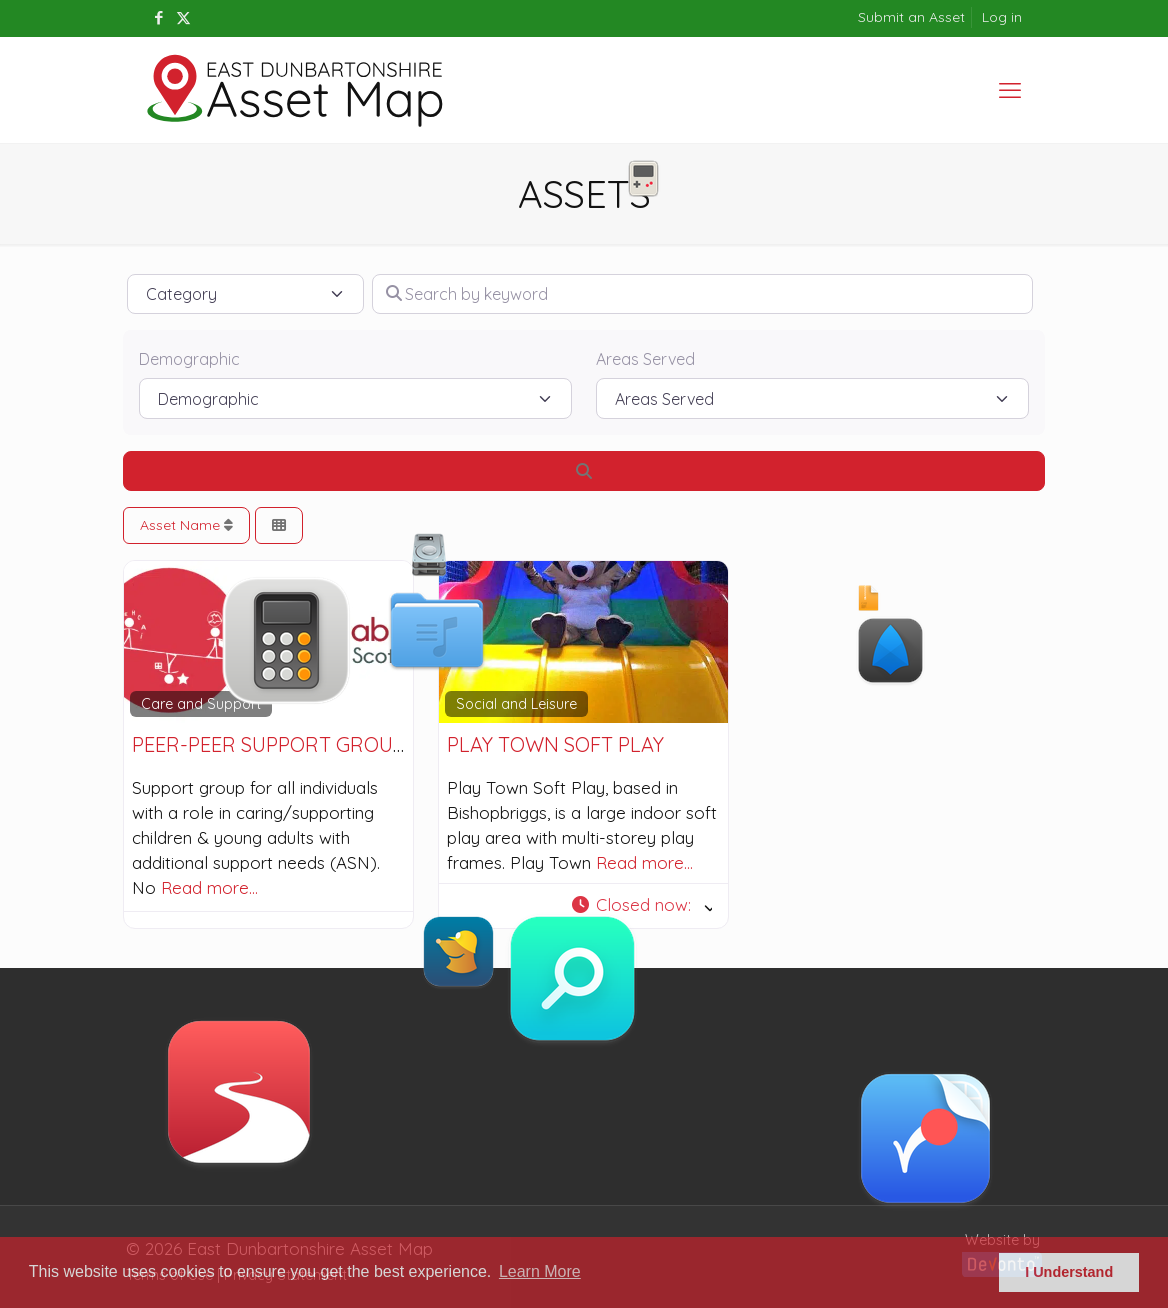  What do you see at coordinates (429, 555) in the screenshot?
I see `access multiple connected storage drives` at bounding box center [429, 555].